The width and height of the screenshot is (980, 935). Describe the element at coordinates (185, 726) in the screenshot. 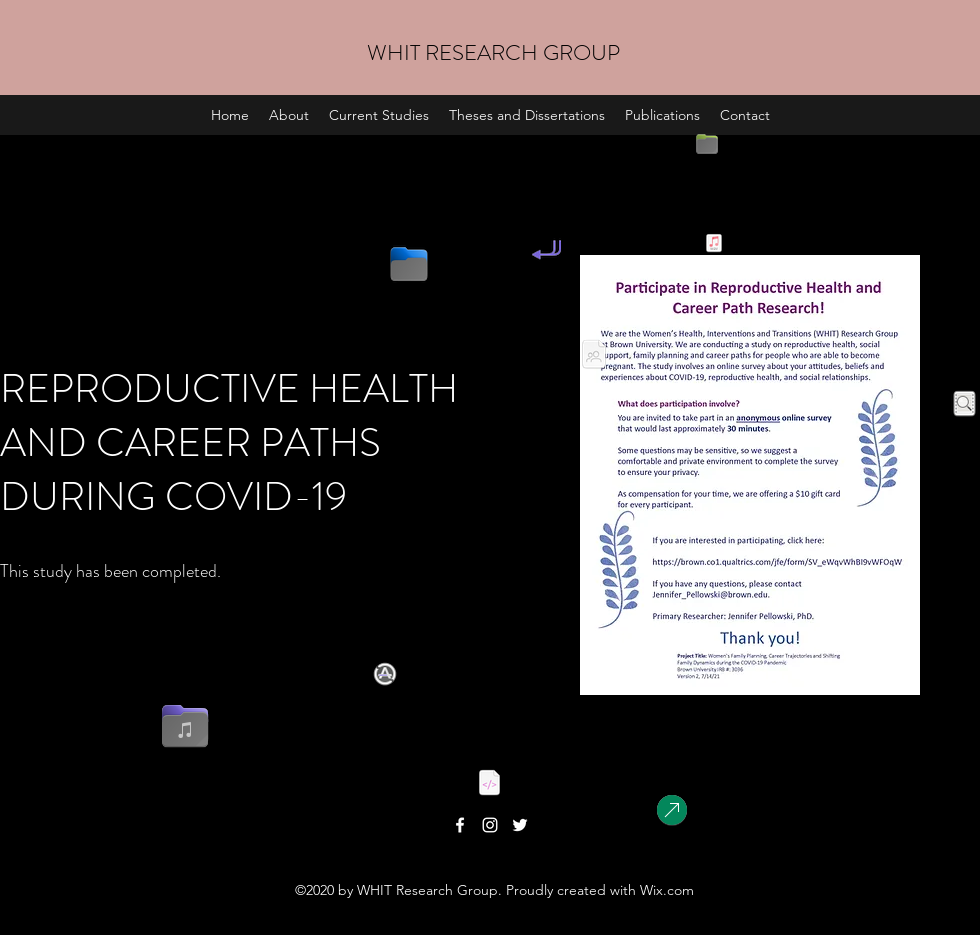

I see `open your music folder` at that location.